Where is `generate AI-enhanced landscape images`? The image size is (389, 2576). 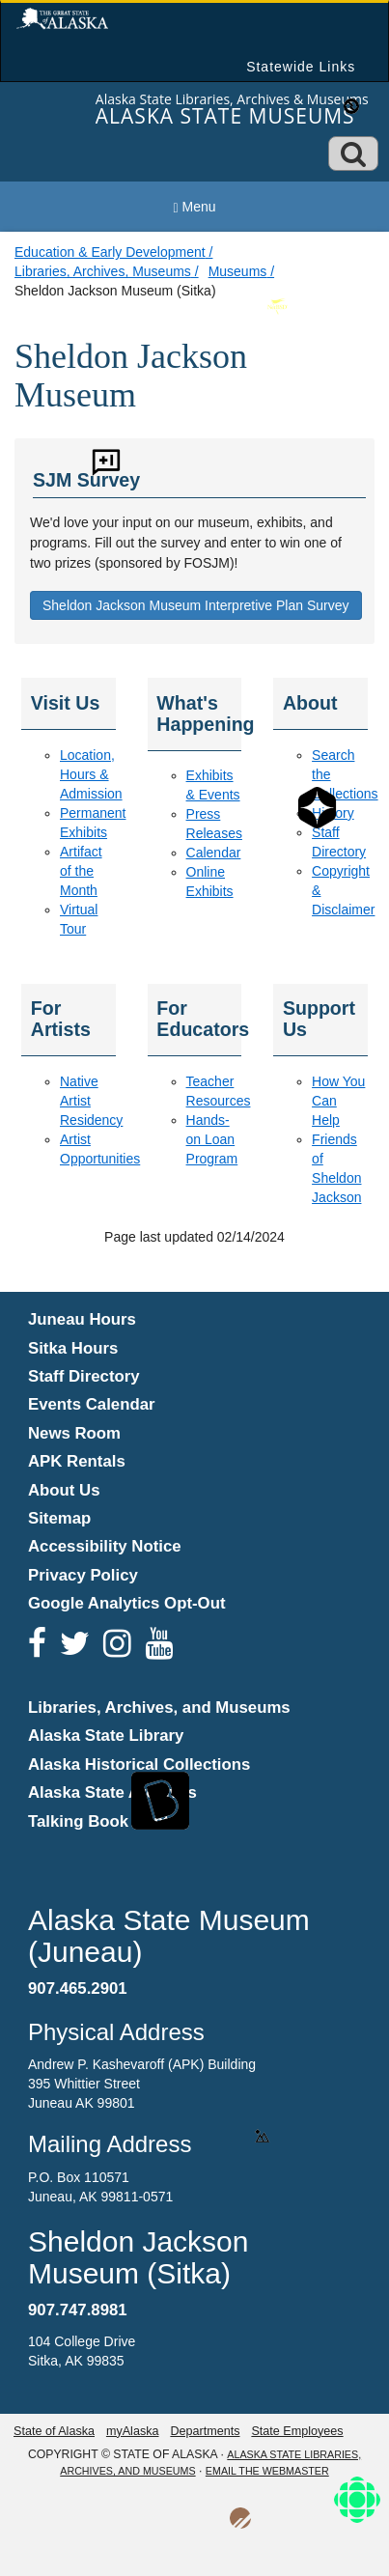
generate AI-enhanced landscape images is located at coordinates (262, 2136).